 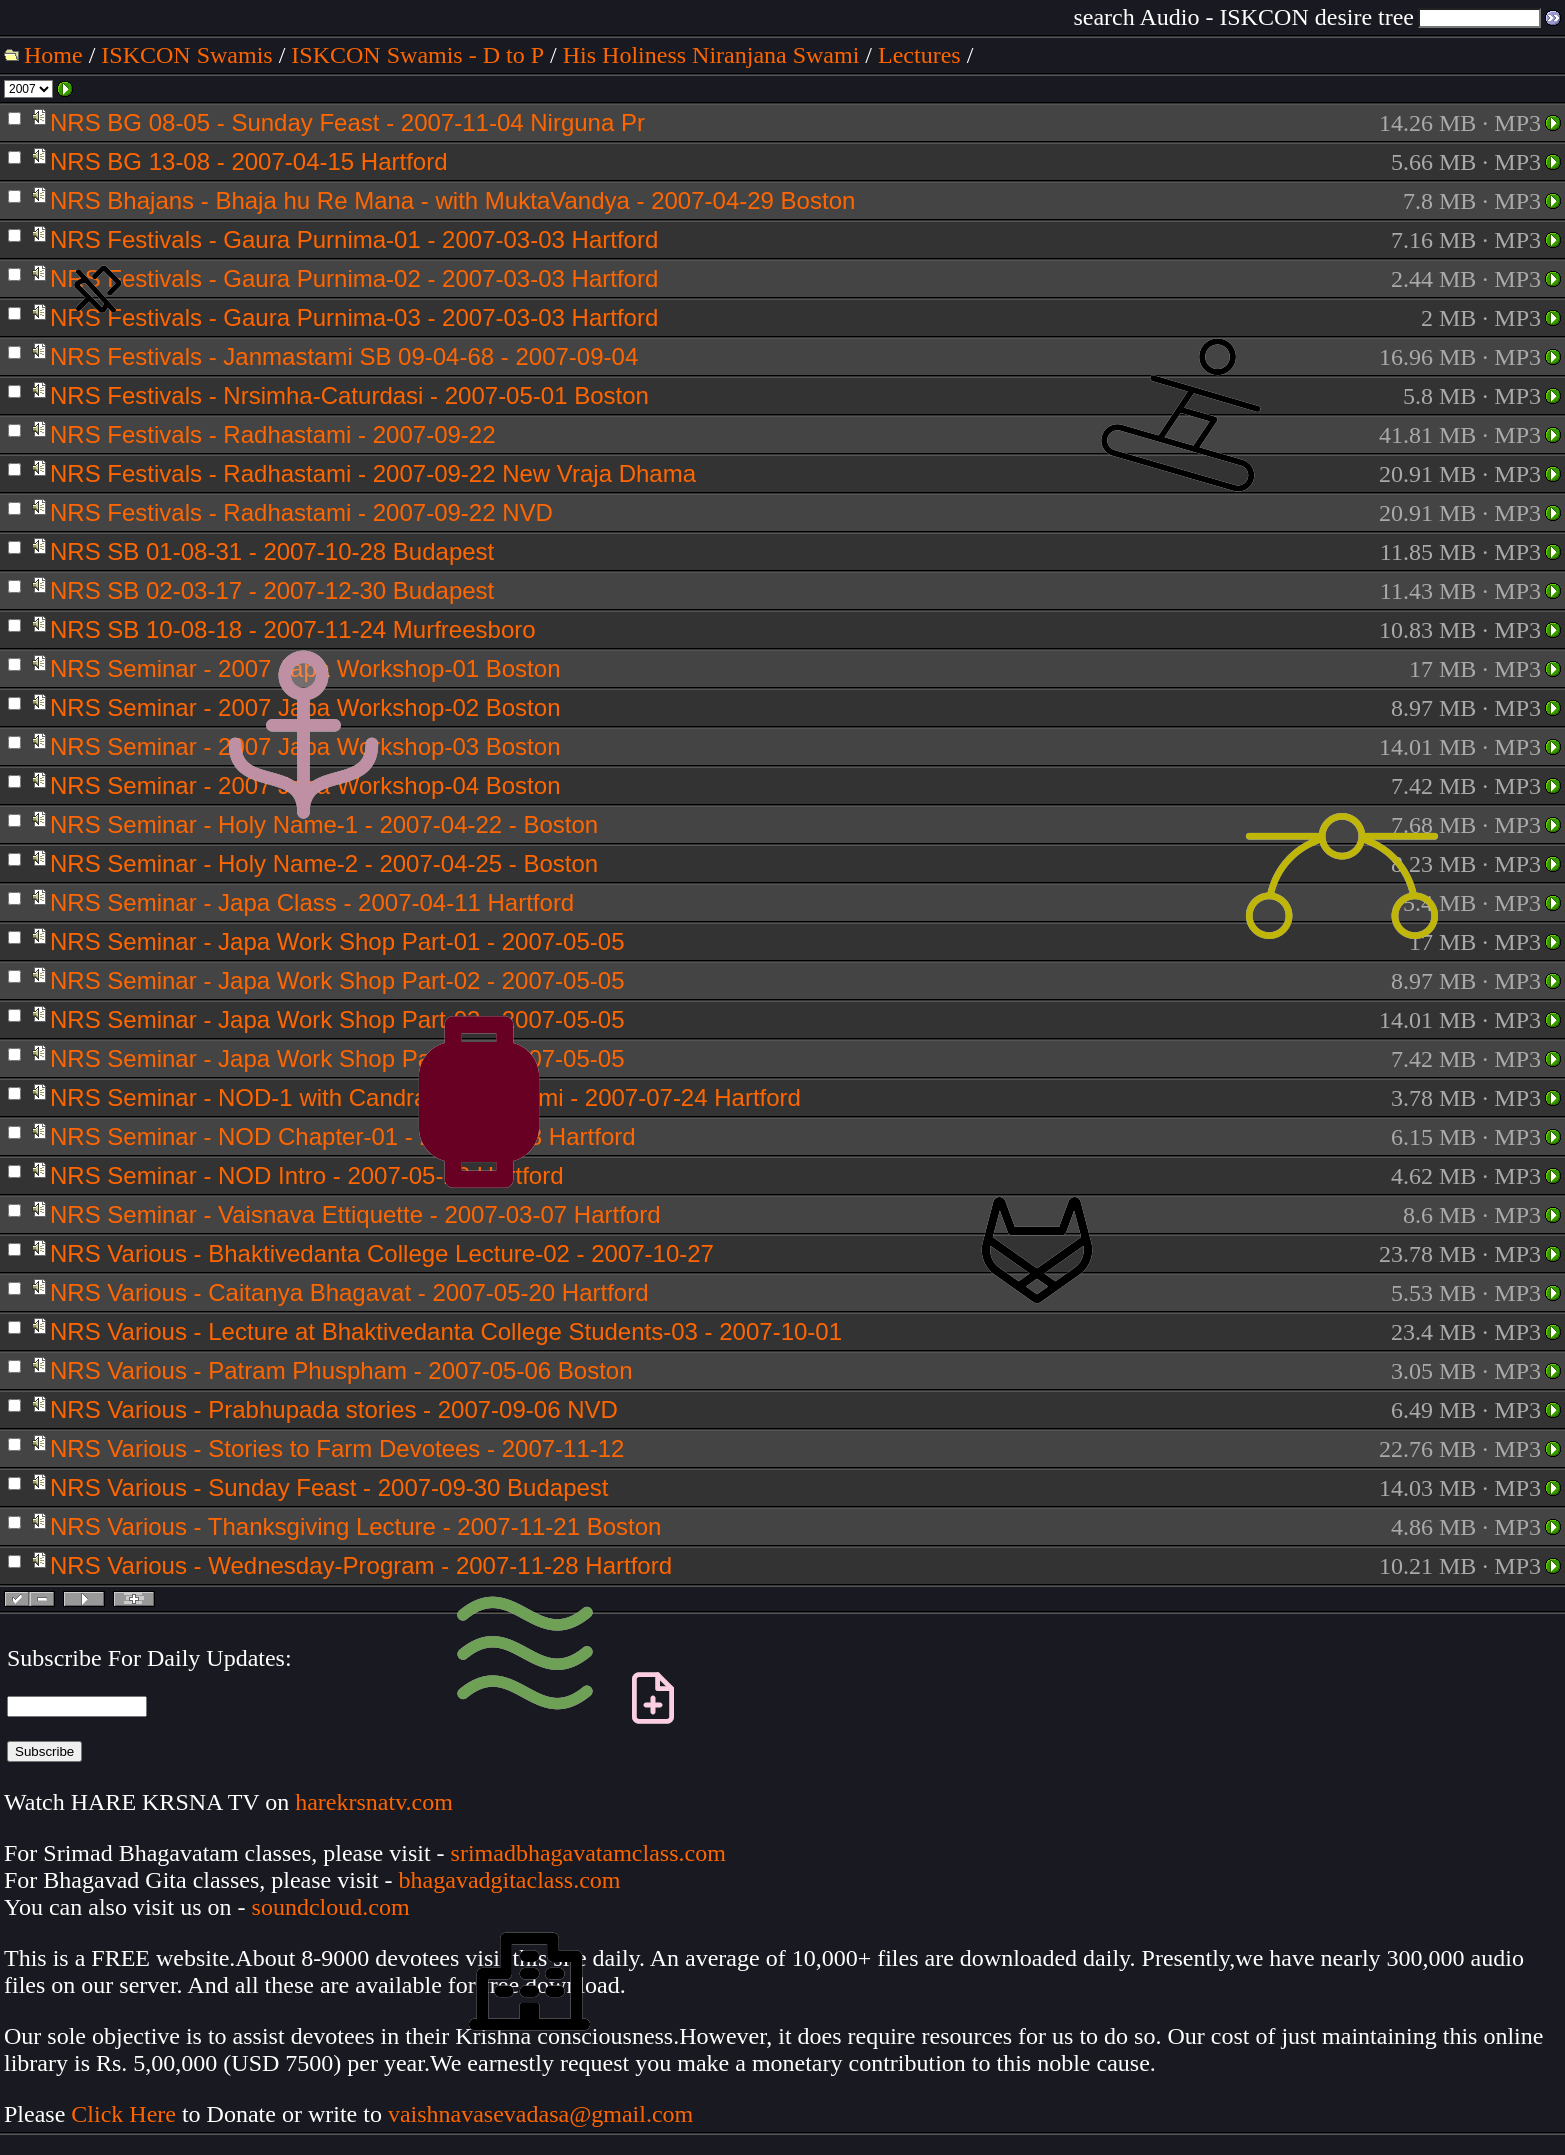 I want to click on open GitLab repository, so click(x=1037, y=1248).